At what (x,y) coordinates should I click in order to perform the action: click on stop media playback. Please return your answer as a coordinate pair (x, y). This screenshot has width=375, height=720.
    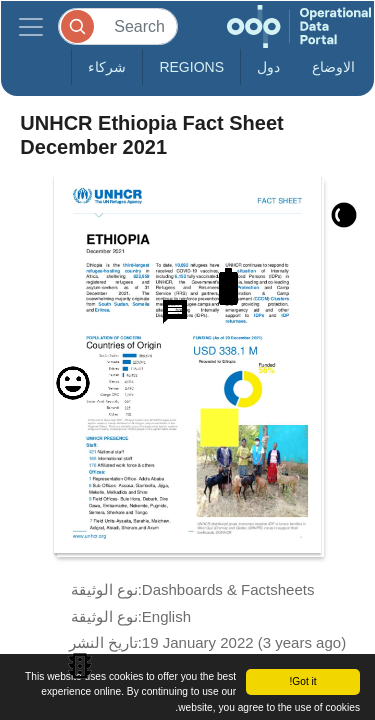
    Looking at the image, I should click on (219, 427).